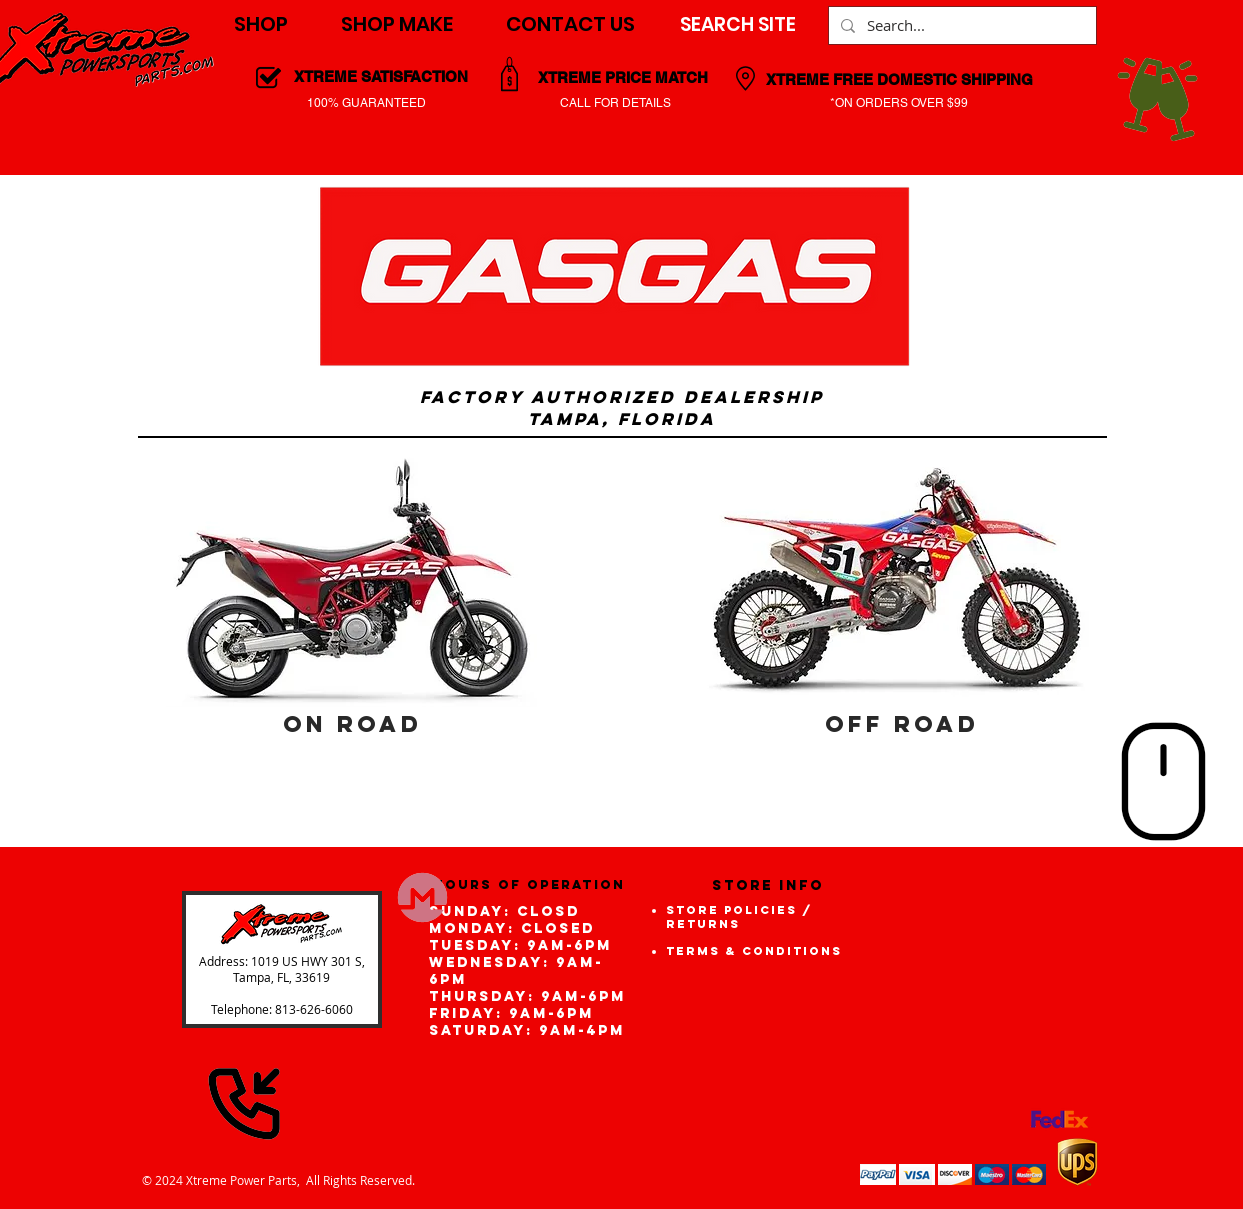  I want to click on incoming call notification, so click(246, 1102).